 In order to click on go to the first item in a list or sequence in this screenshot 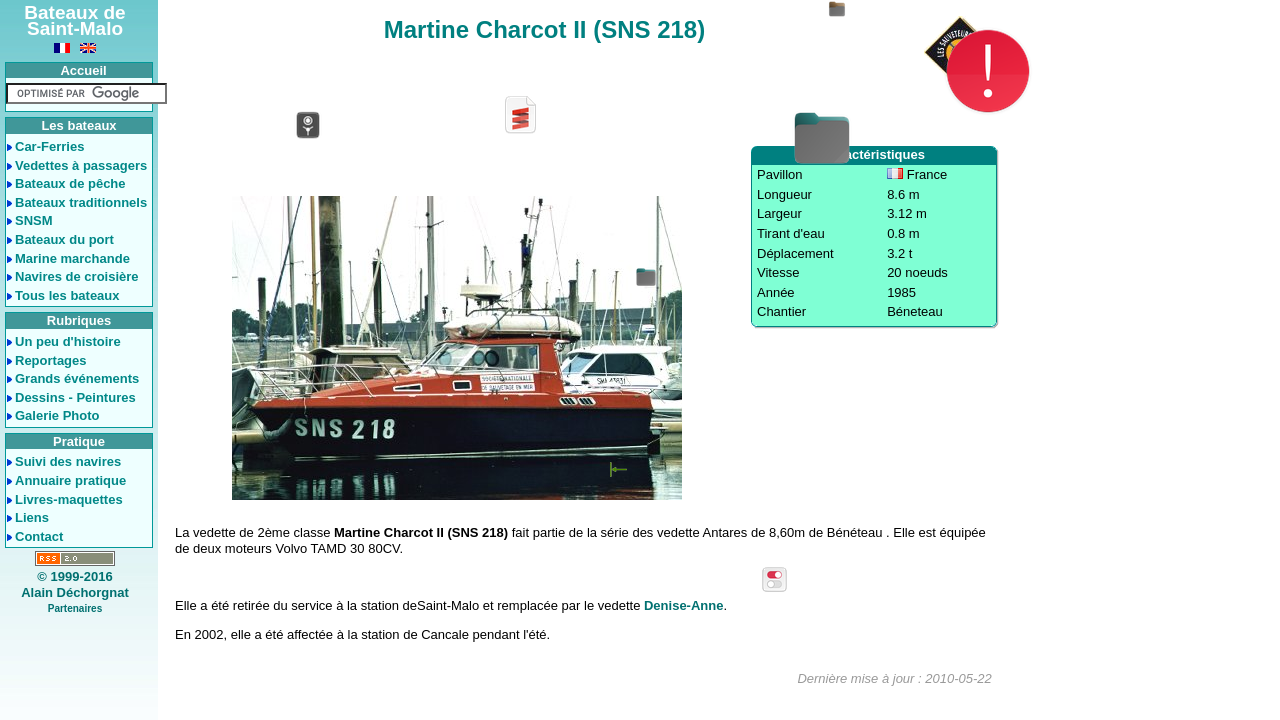, I will do `click(618, 469)`.